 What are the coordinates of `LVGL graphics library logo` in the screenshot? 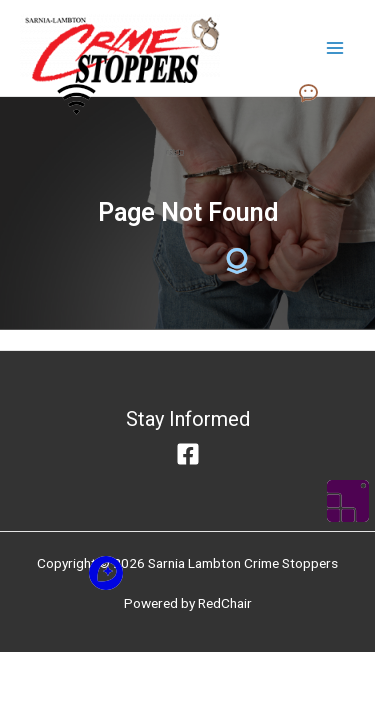 It's located at (348, 501).